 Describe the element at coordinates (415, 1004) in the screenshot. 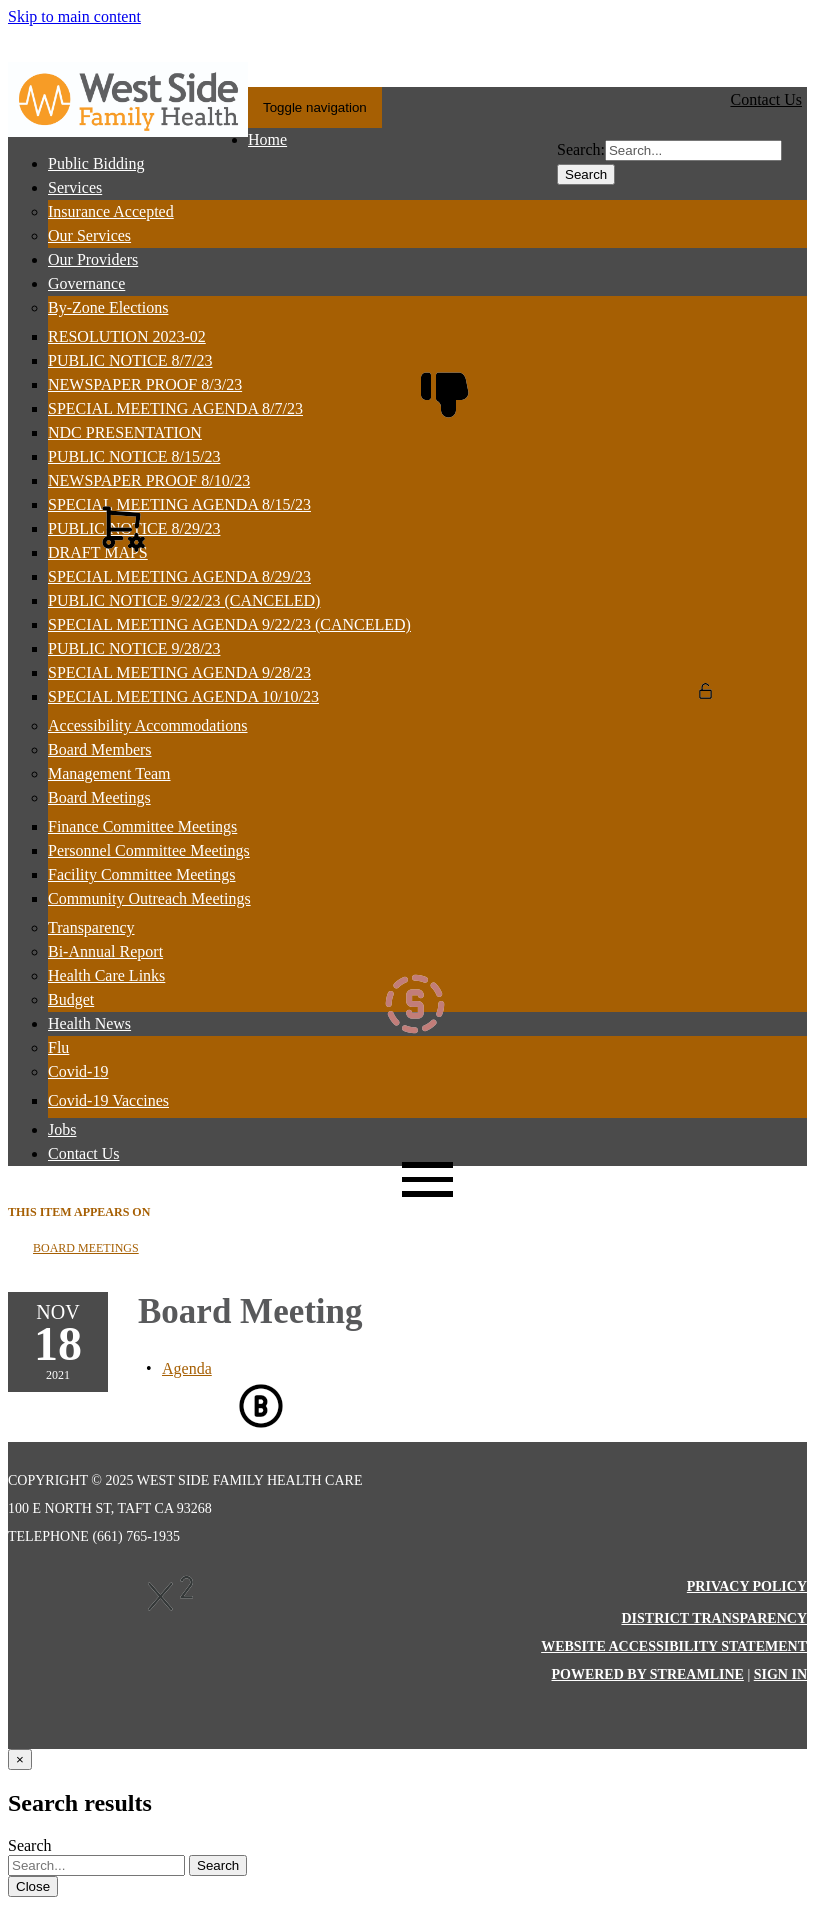

I see `indicates a pending or in-progress sync status` at that location.